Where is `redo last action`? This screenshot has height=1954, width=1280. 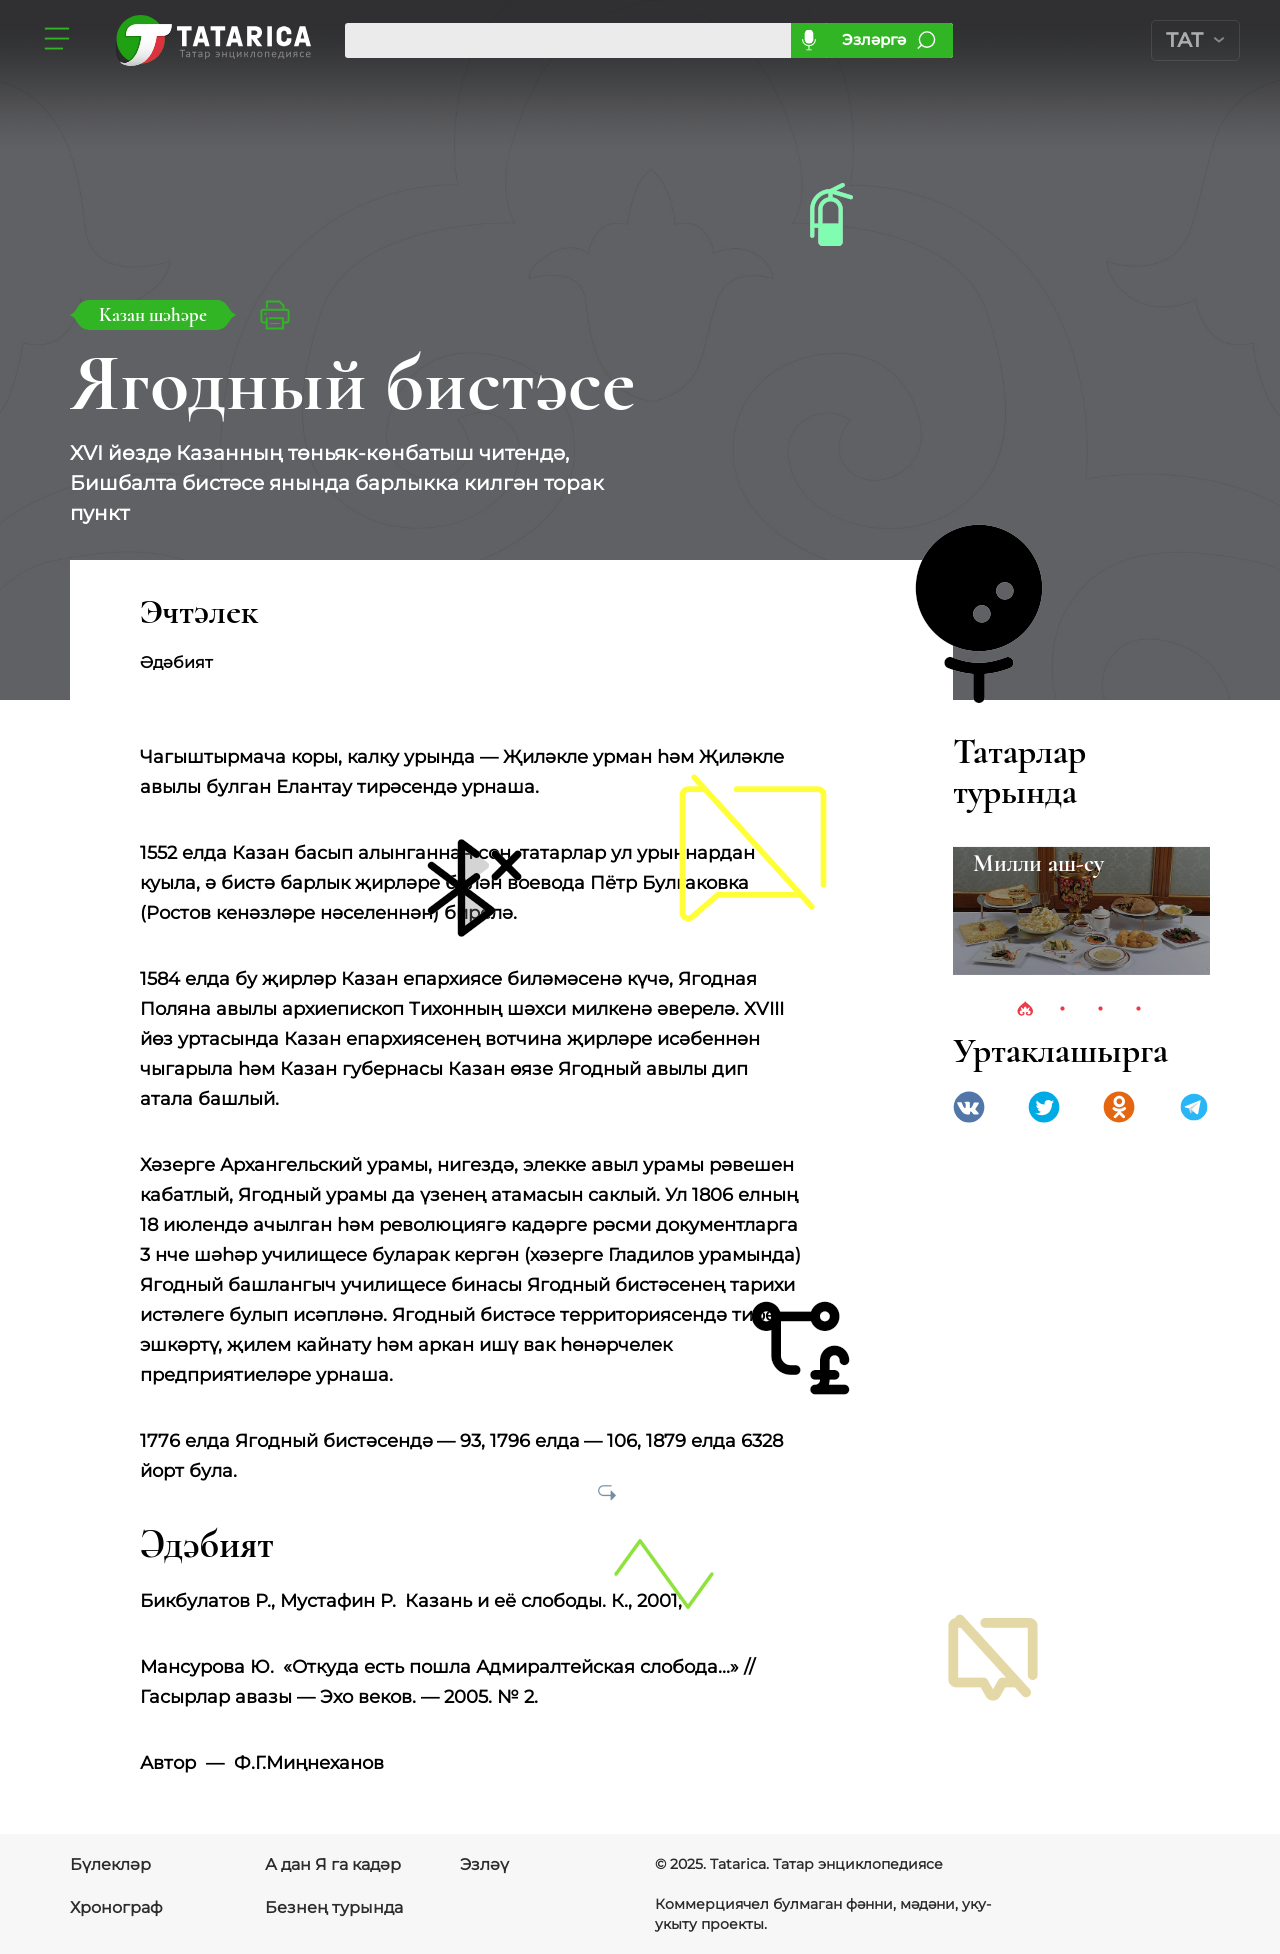 redo last action is located at coordinates (607, 1492).